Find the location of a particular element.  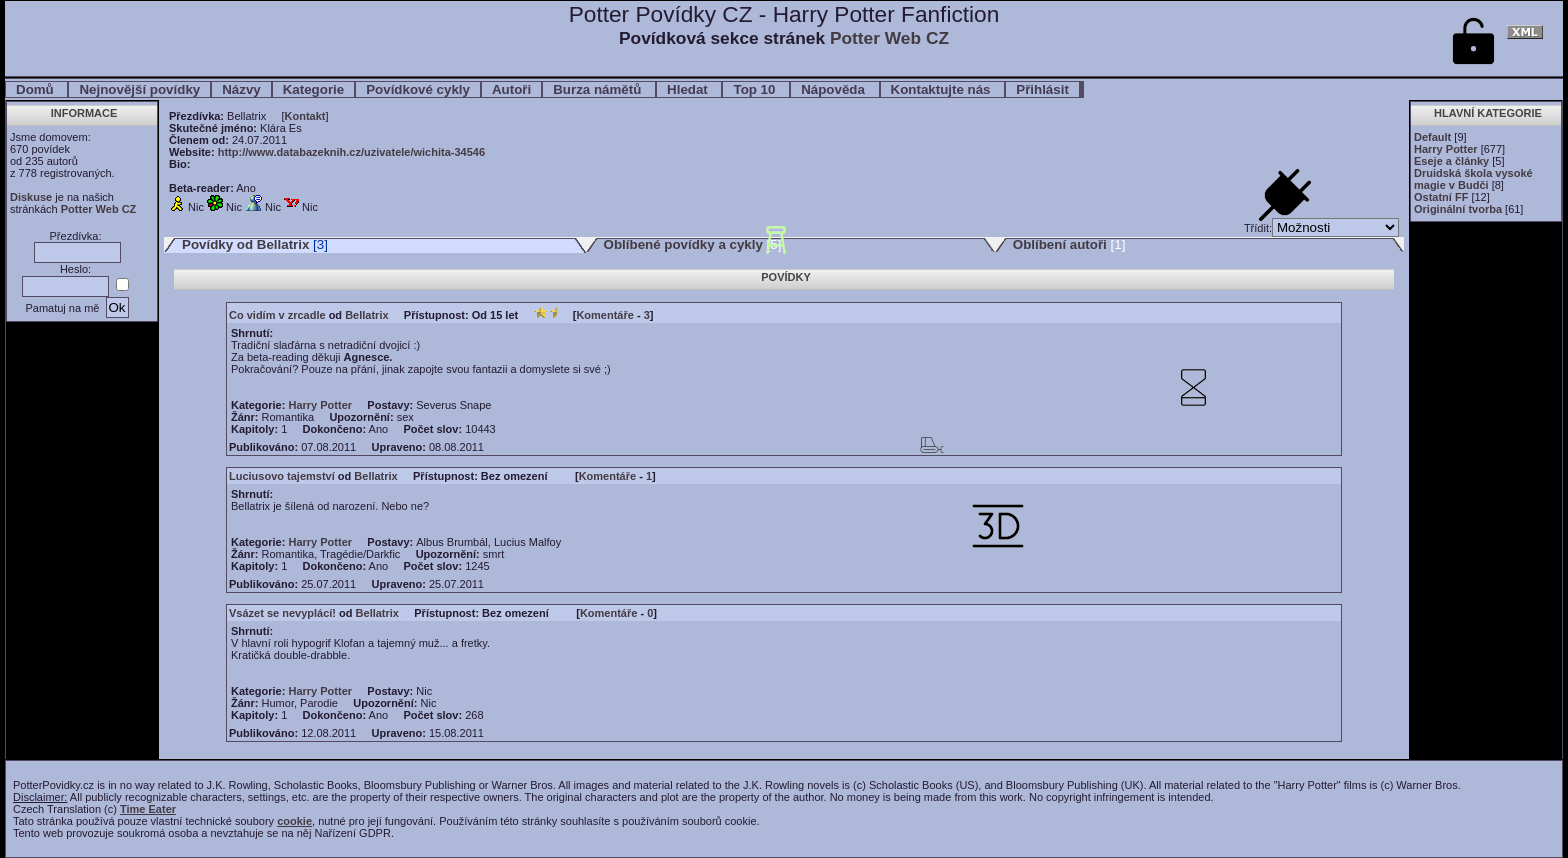

connect to a power source is located at coordinates (1284, 196).